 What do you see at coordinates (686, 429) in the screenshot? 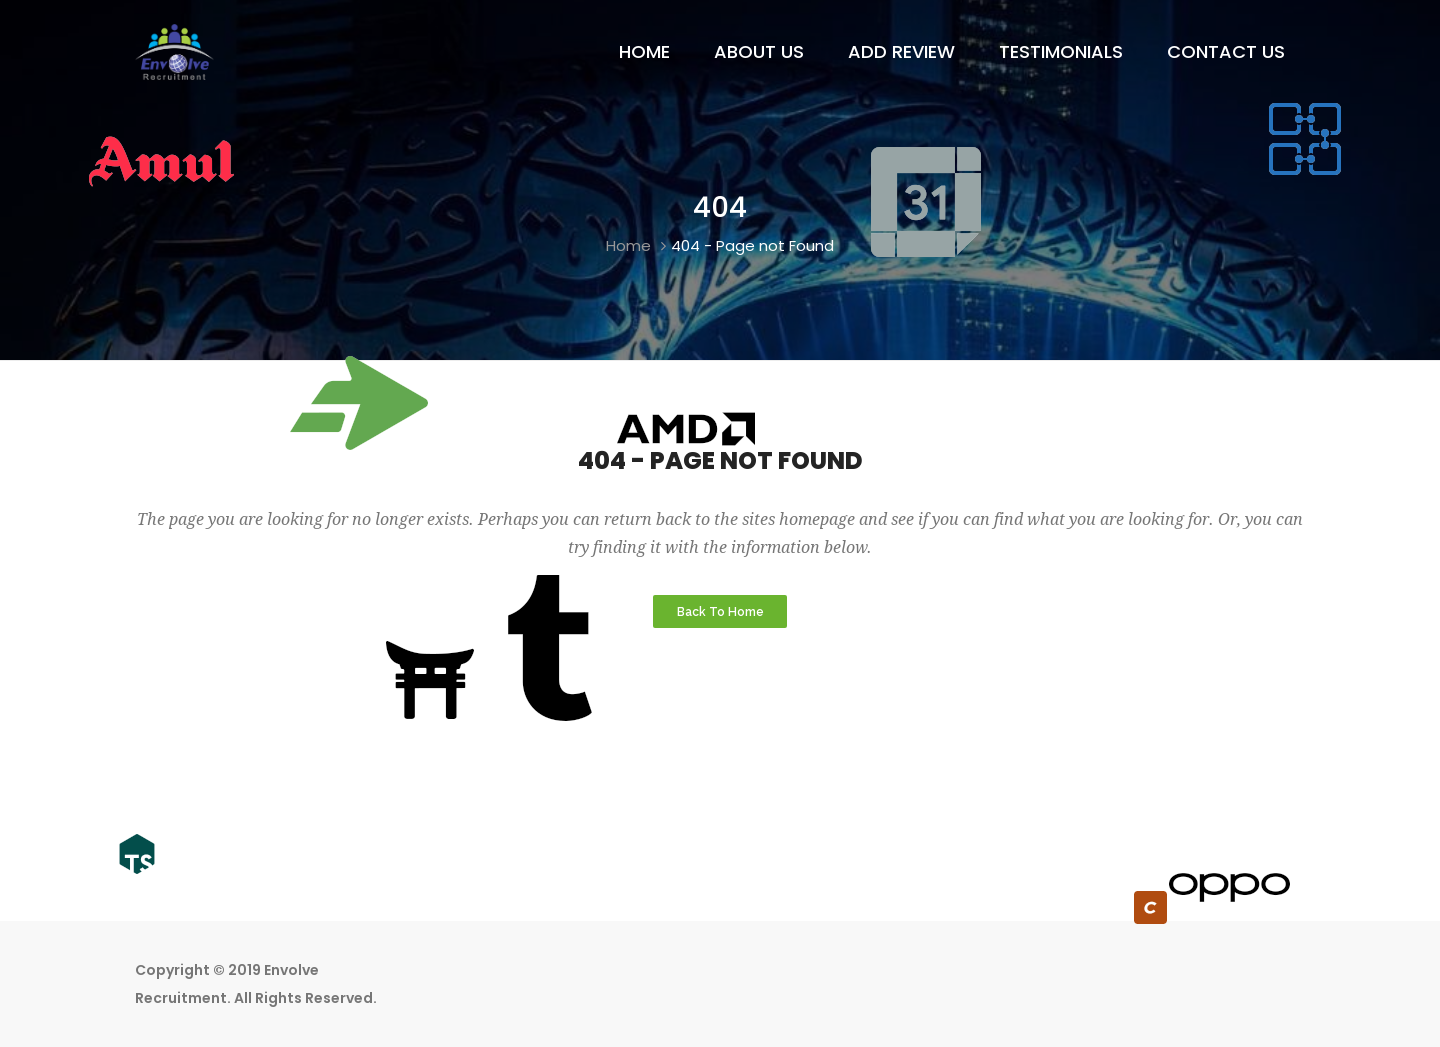
I see `AMD brand logo` at bounding box center [686, 429].